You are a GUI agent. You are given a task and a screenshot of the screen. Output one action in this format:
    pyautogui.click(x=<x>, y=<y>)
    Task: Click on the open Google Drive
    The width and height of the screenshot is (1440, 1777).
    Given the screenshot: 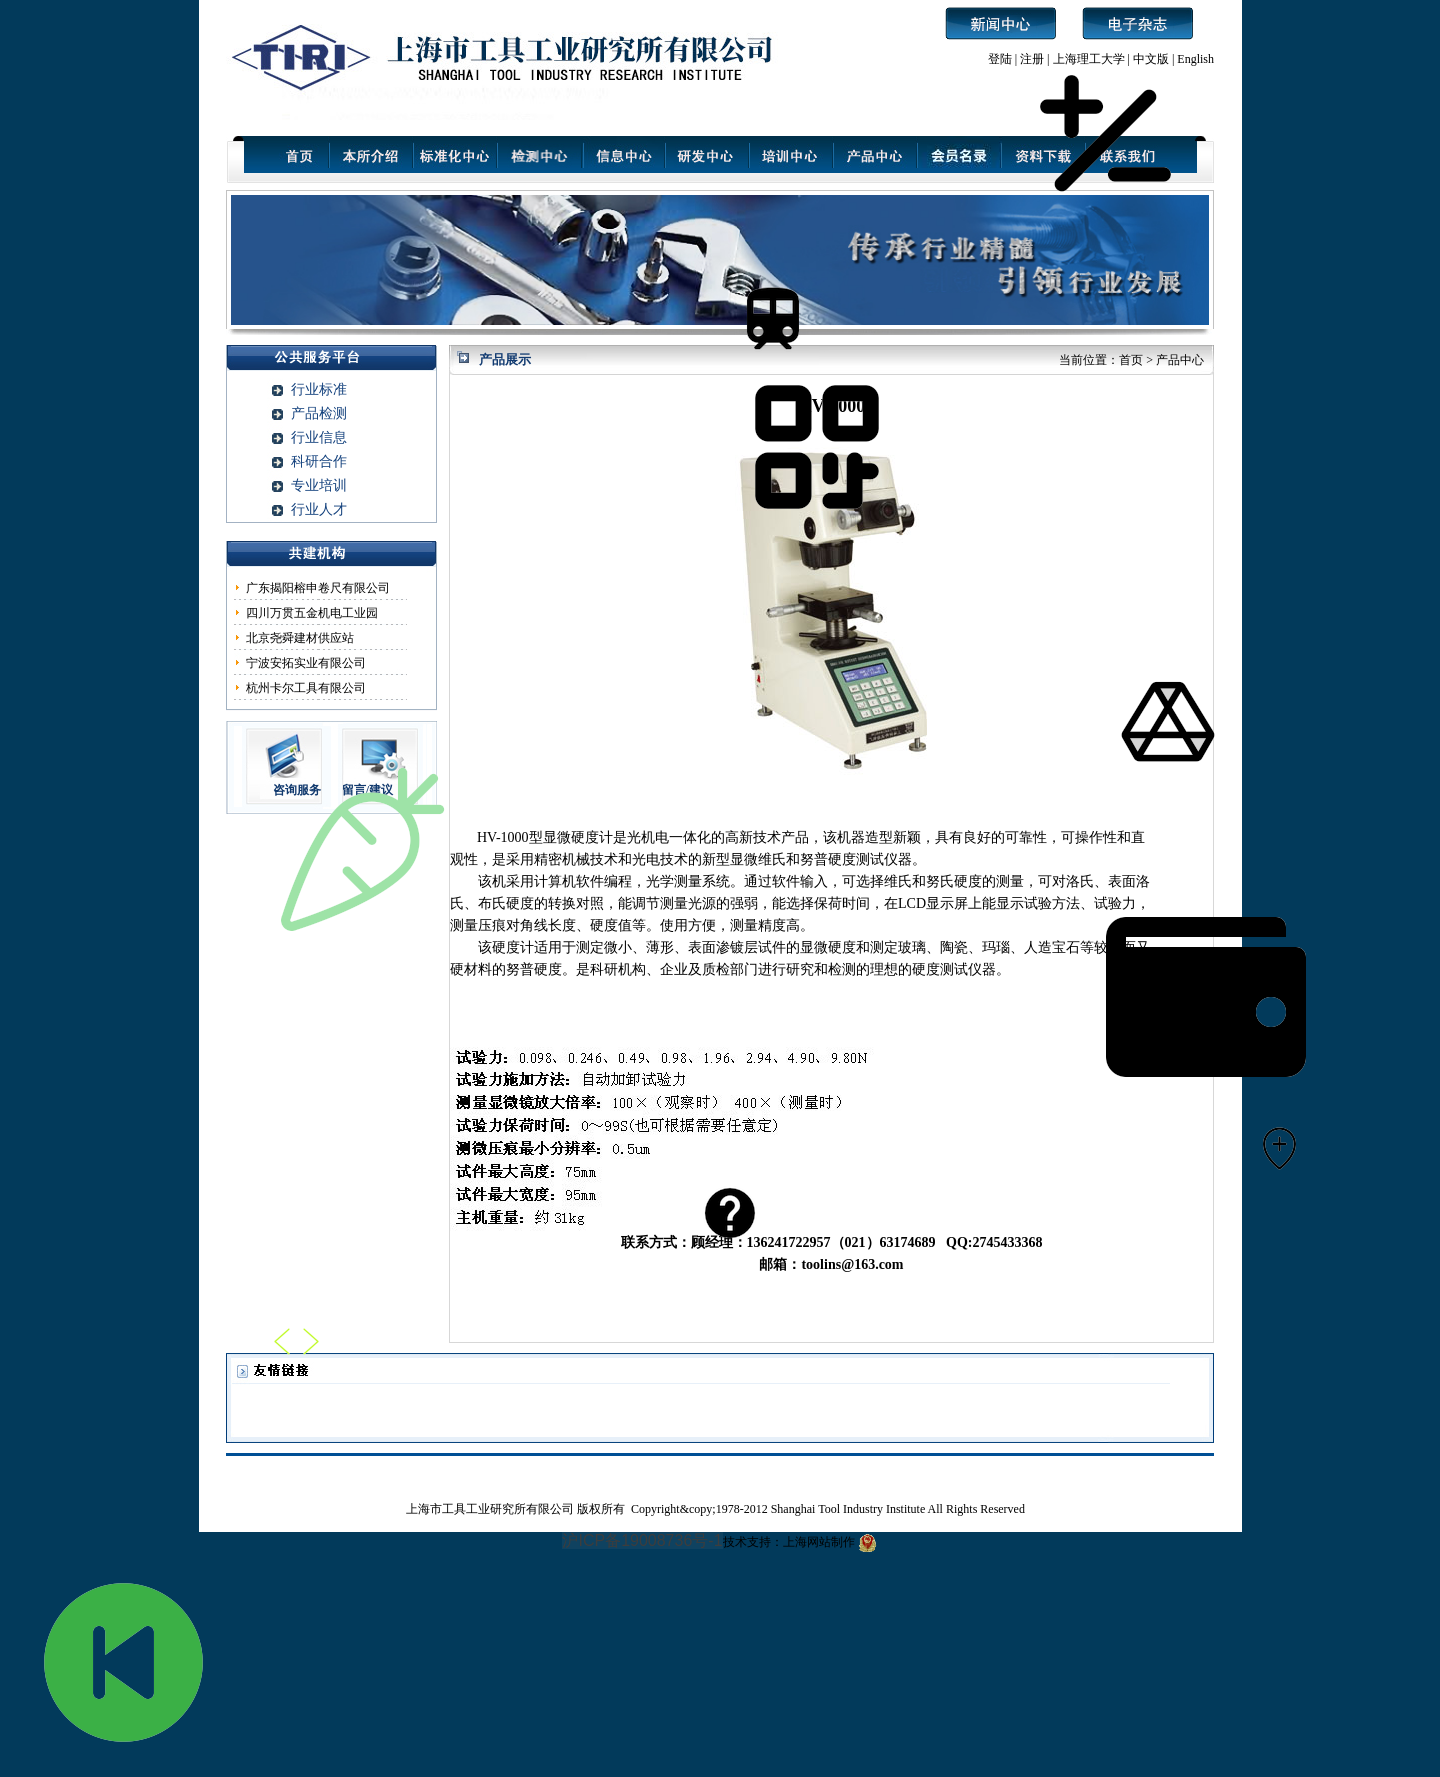 What is the action you would take?
    pyautogui.click(x=1168, y=725)
    